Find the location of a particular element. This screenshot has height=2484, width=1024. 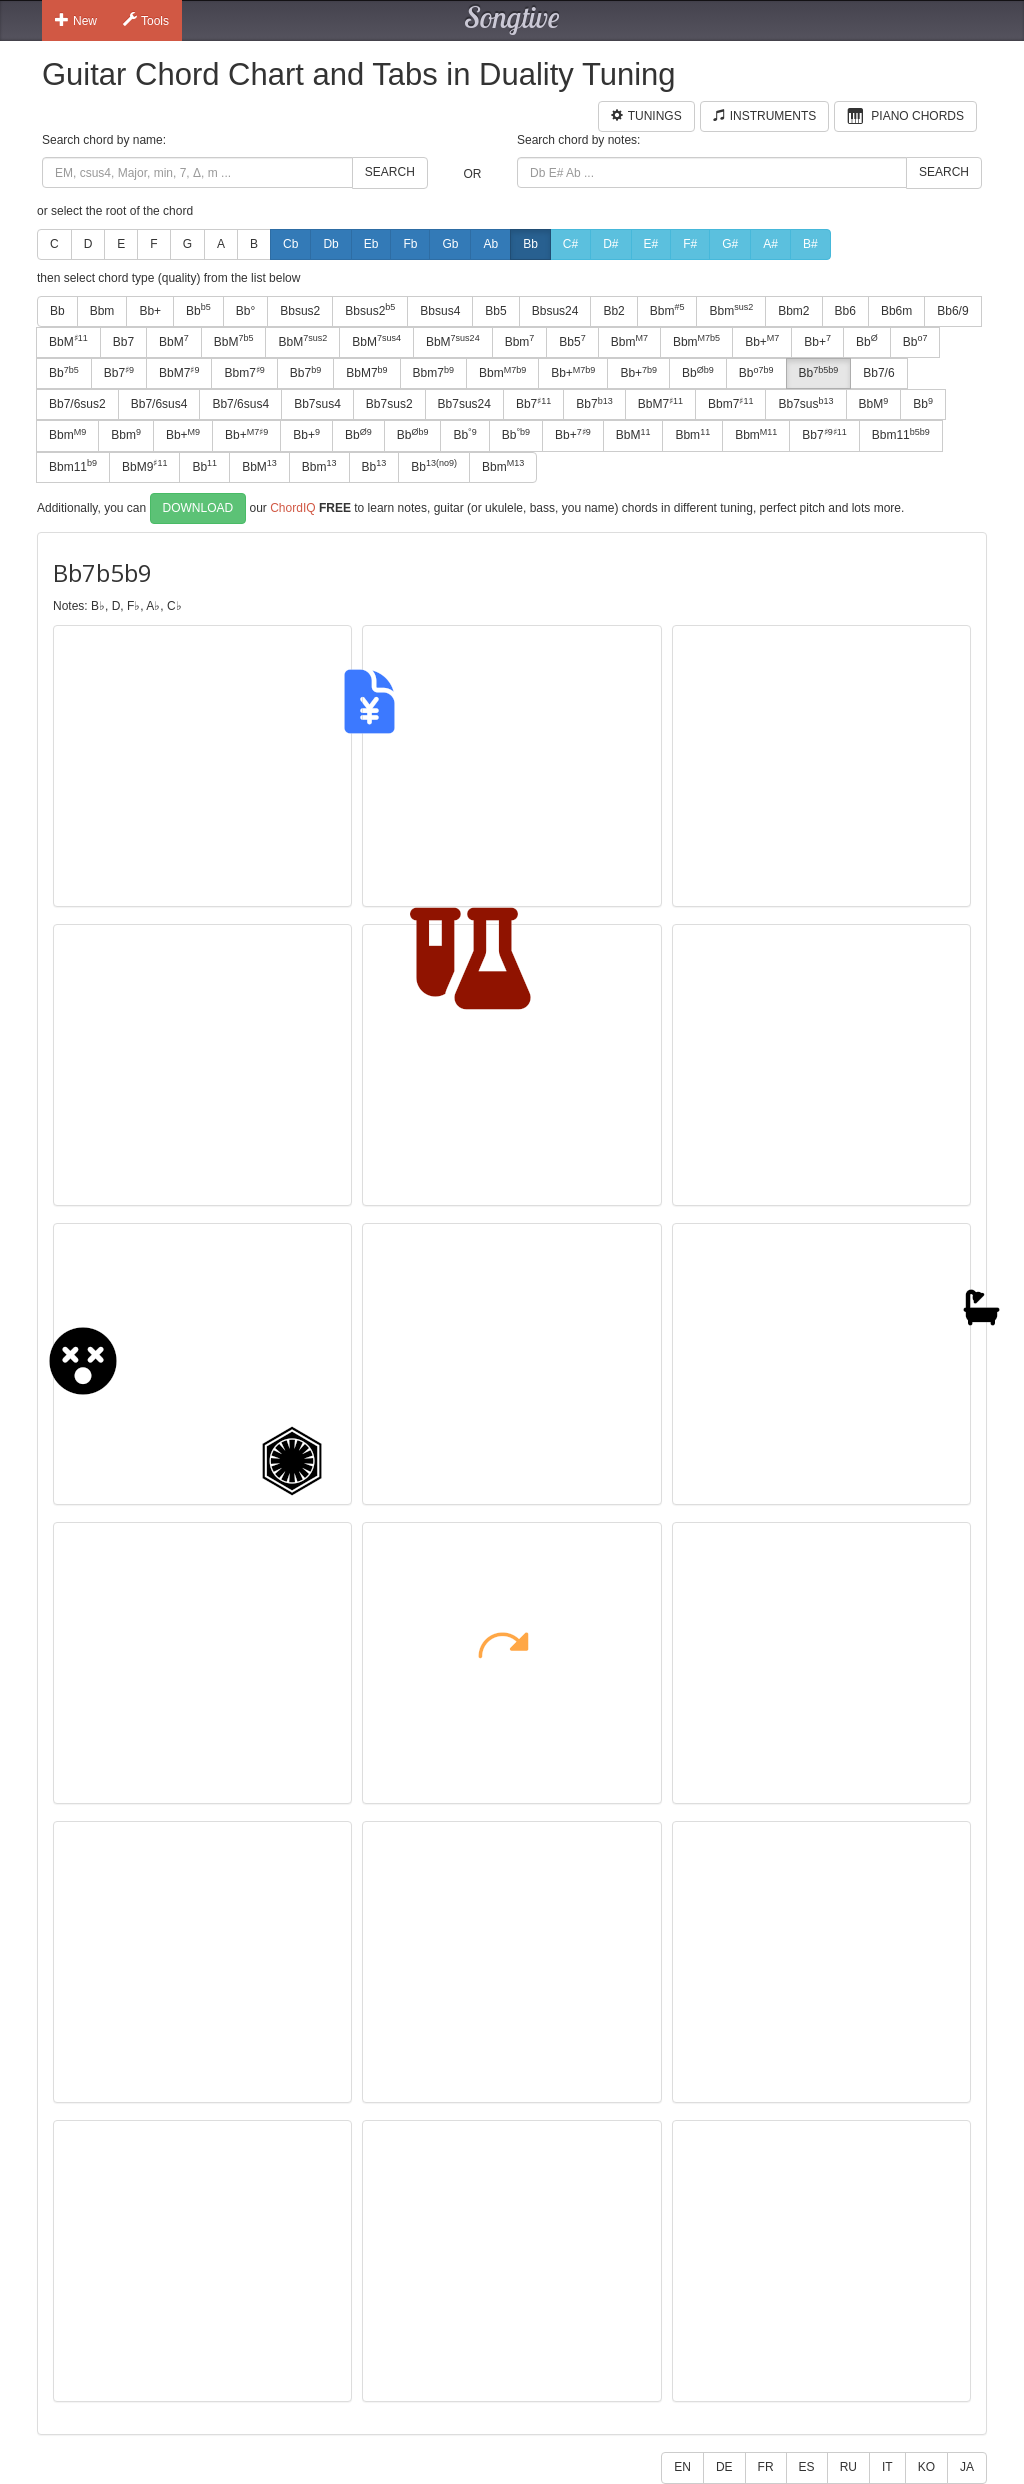

view yen currency document is located at coordinates (369, 701).